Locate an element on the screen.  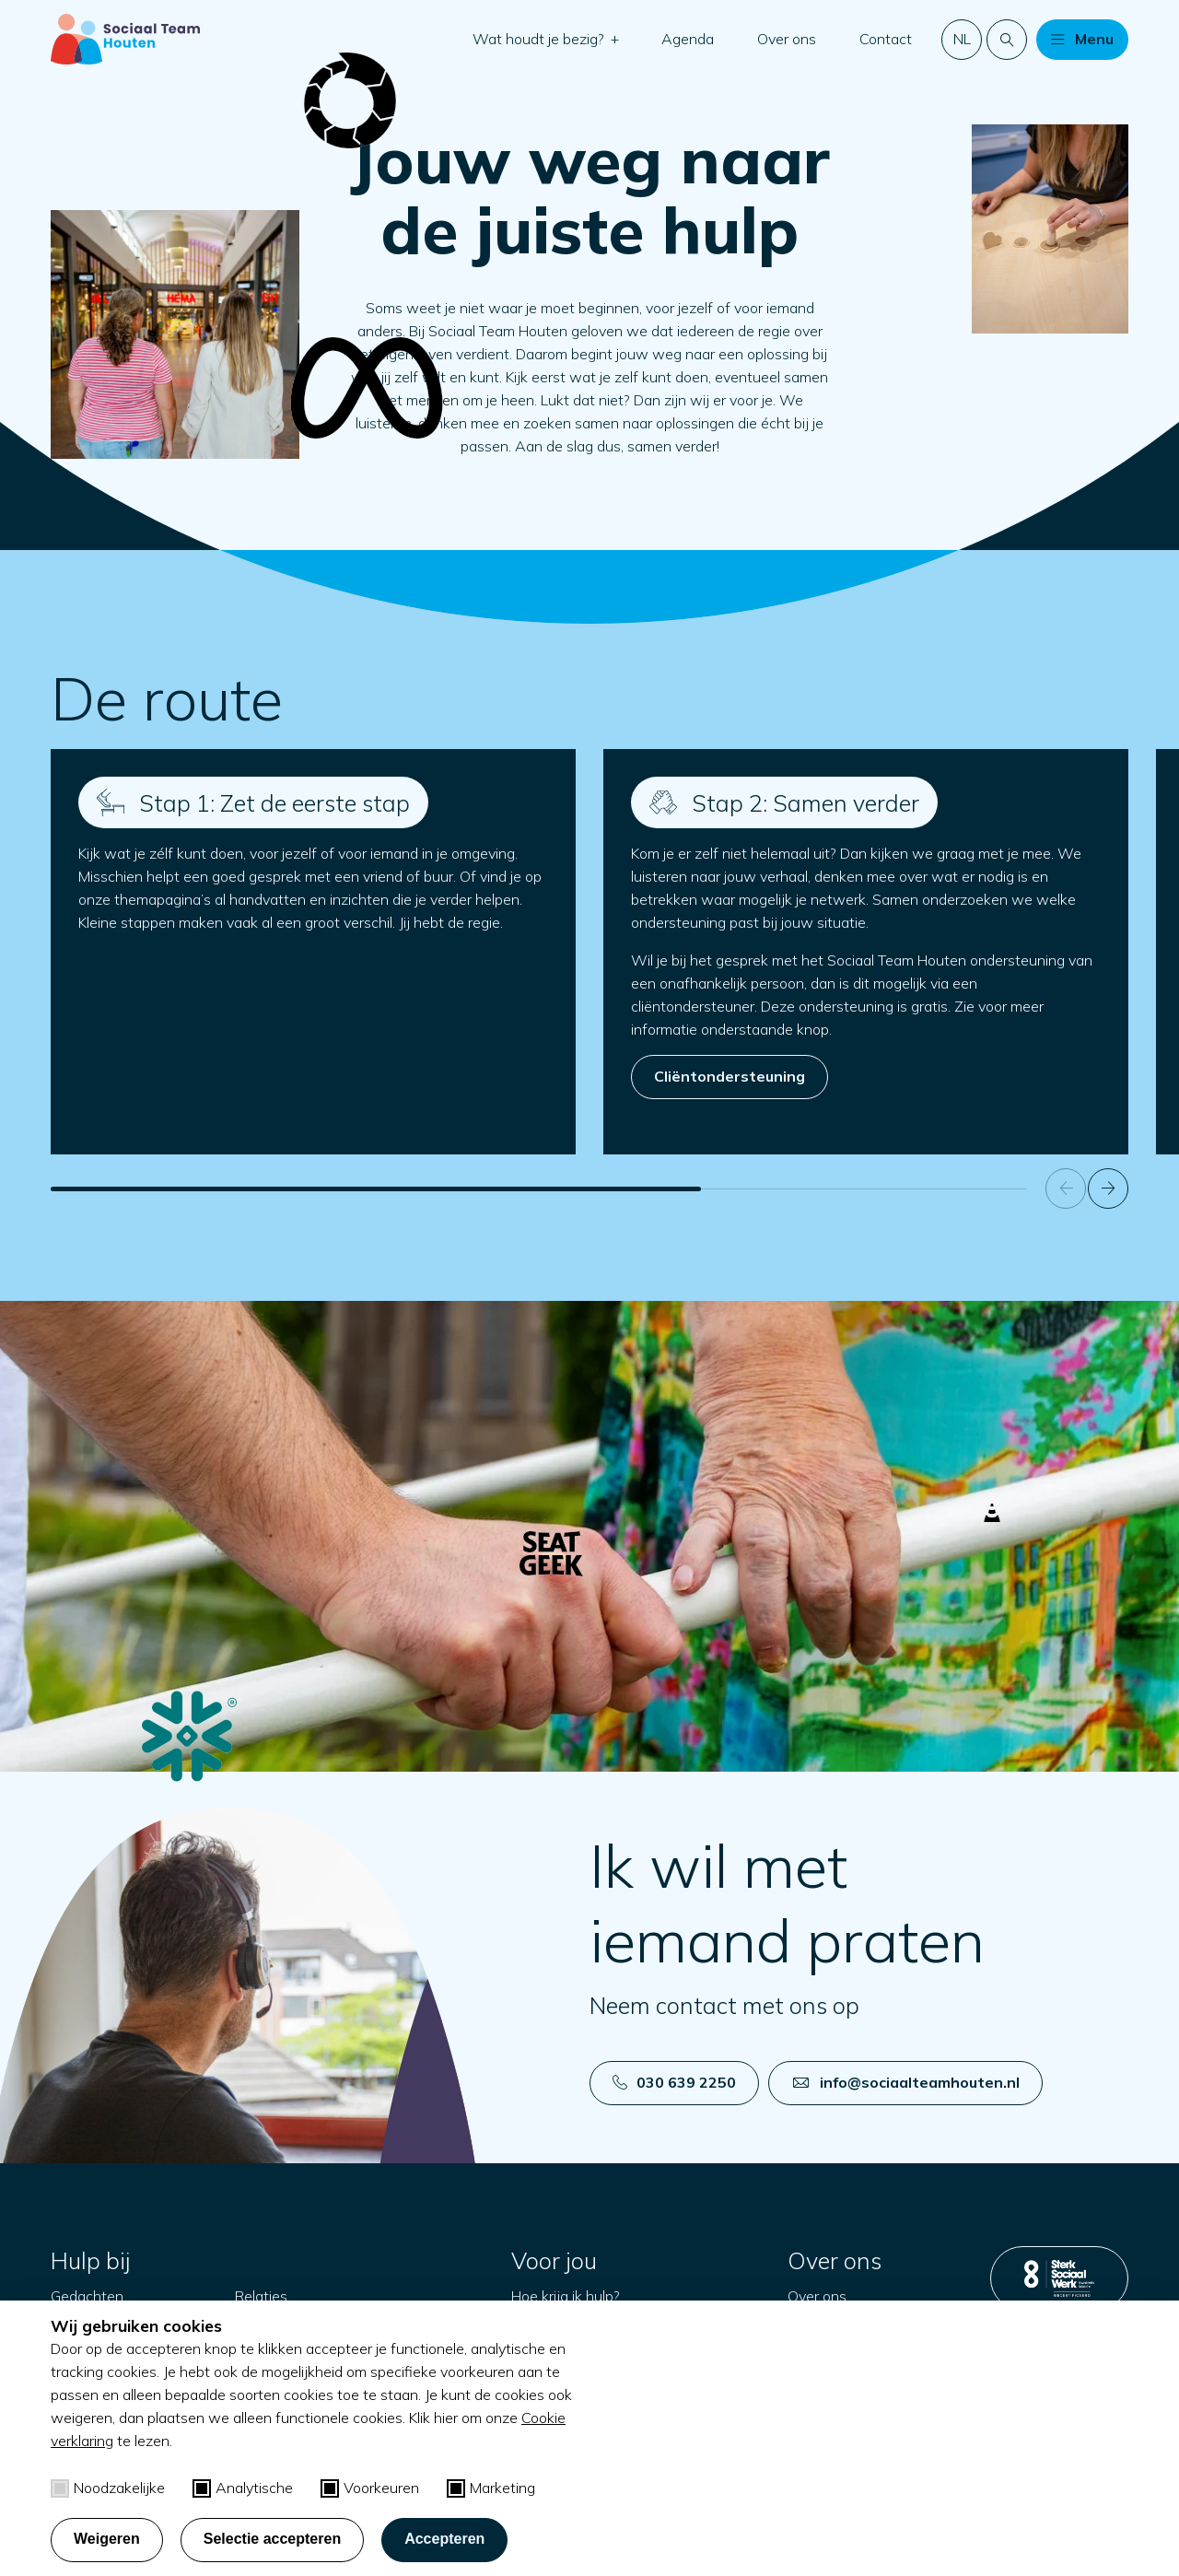
EventStore database logo is located at coordinates (350, 100).